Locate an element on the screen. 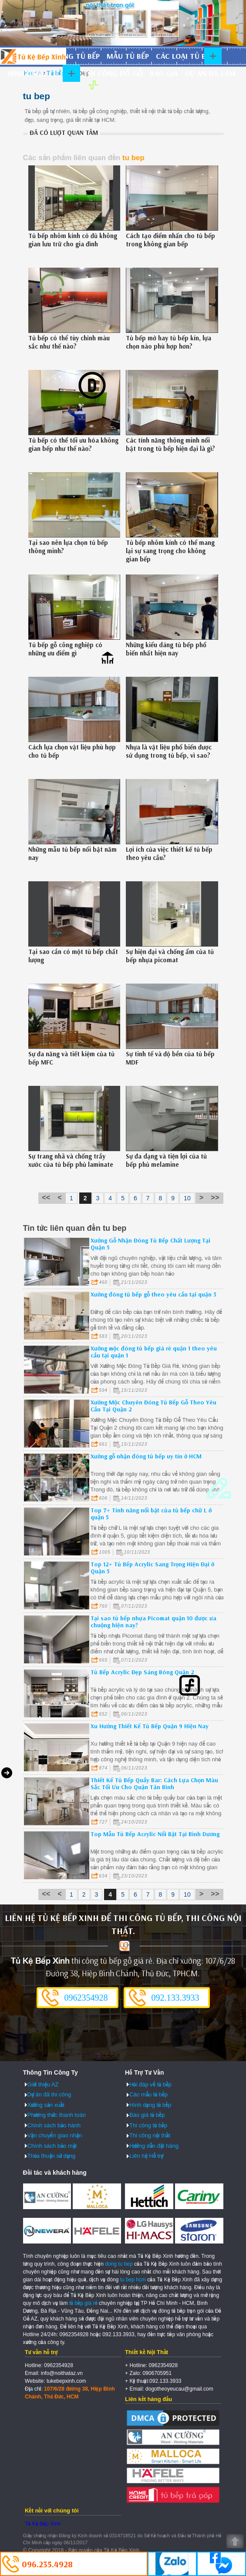 The image size is (246, 2576). highlight or mark selected text is located at coordinates (219, 1489).